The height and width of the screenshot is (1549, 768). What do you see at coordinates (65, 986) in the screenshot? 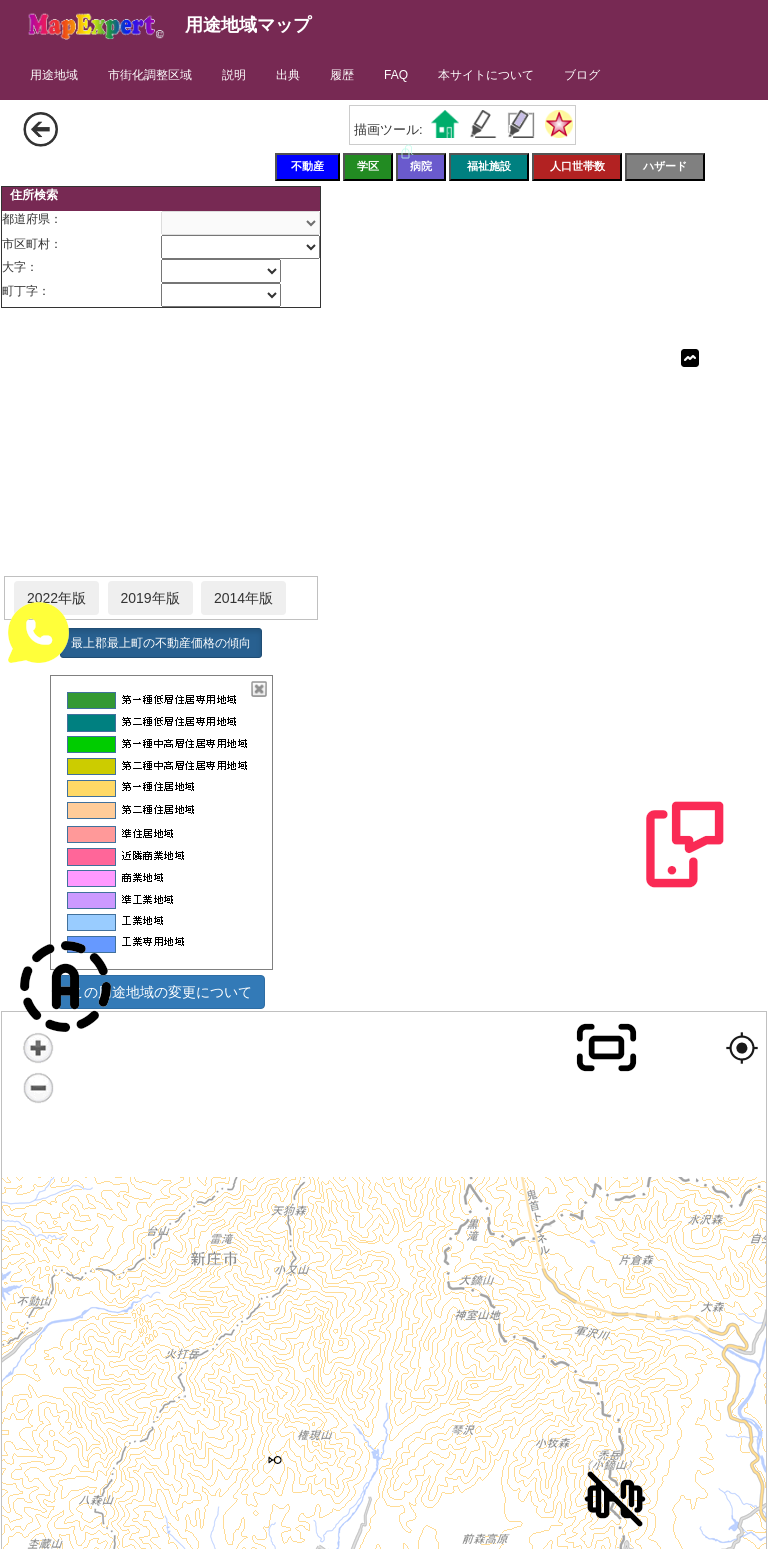
I see `indicates a draft or pending annotation` at bounding box center [65, 986].